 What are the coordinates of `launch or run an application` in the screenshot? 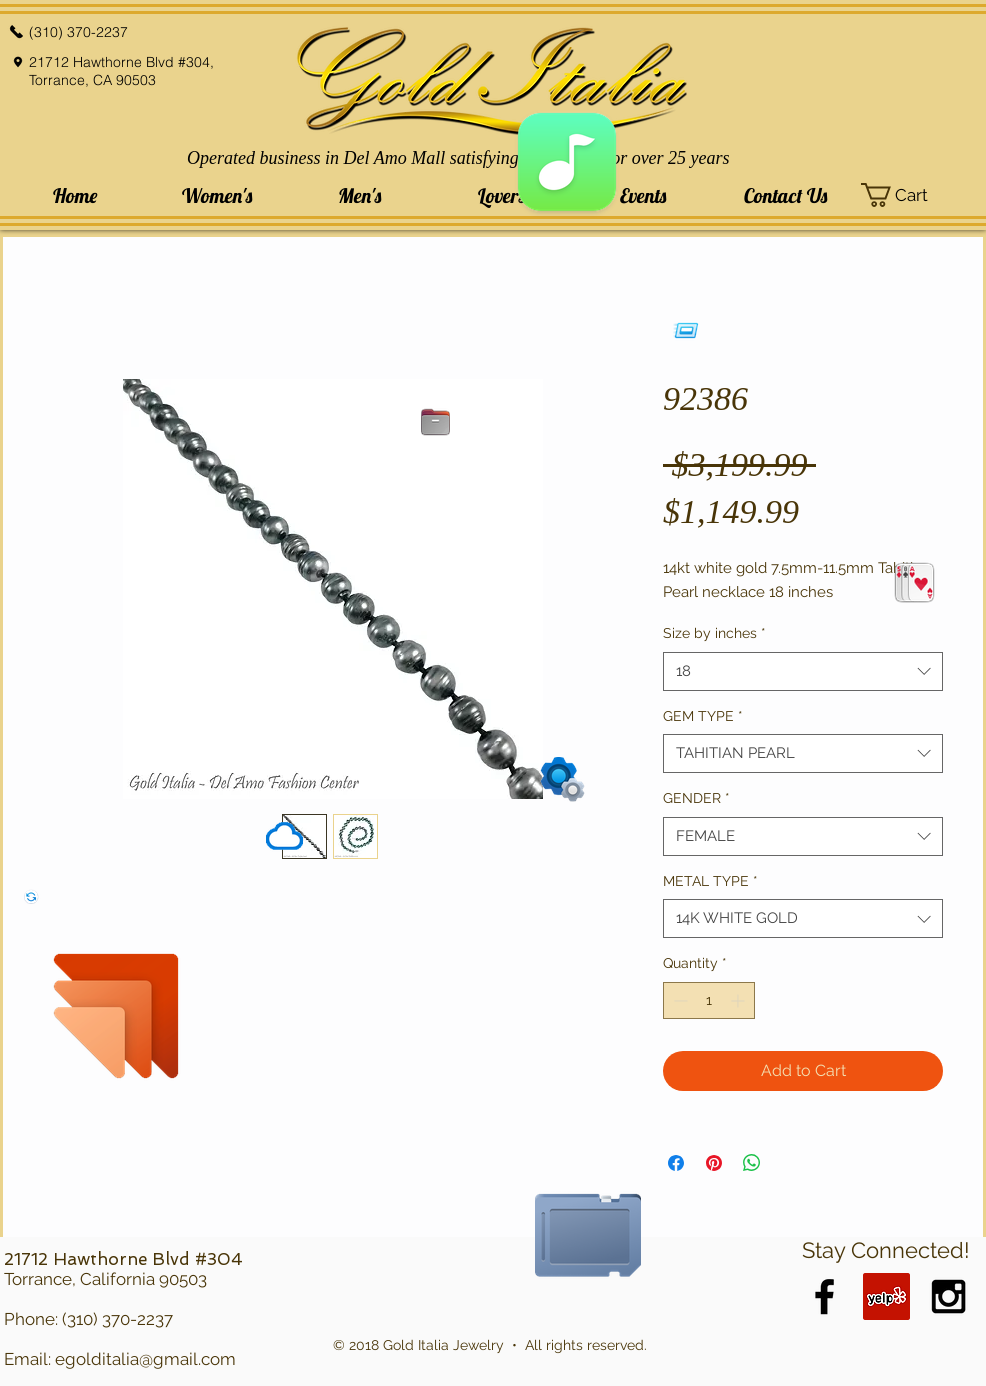 It's located at (686, 330).